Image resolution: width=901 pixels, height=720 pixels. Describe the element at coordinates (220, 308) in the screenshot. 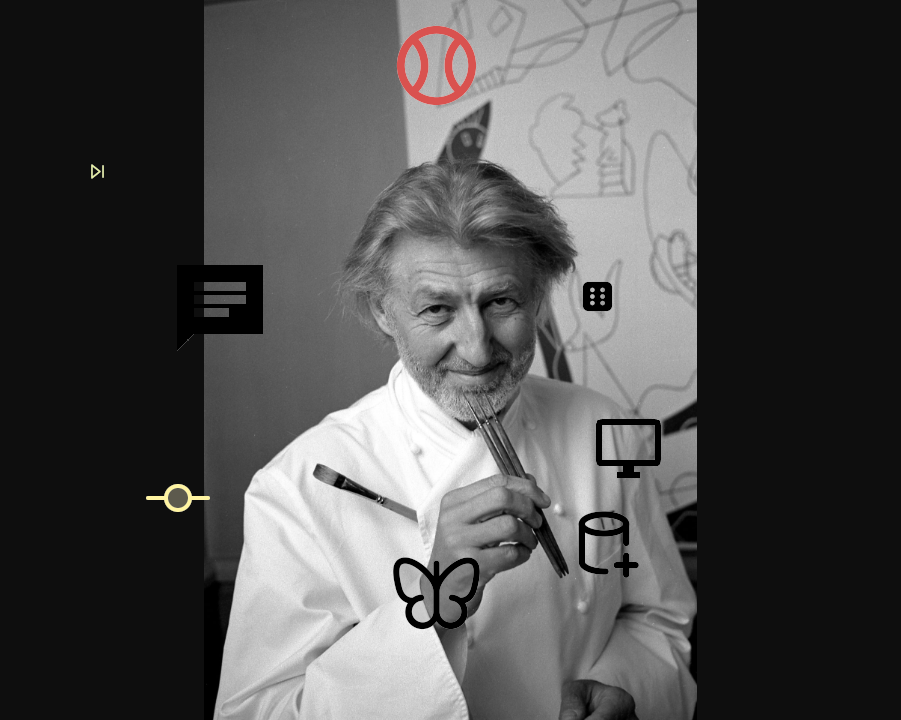

I see `open chat or messaging` at that location.